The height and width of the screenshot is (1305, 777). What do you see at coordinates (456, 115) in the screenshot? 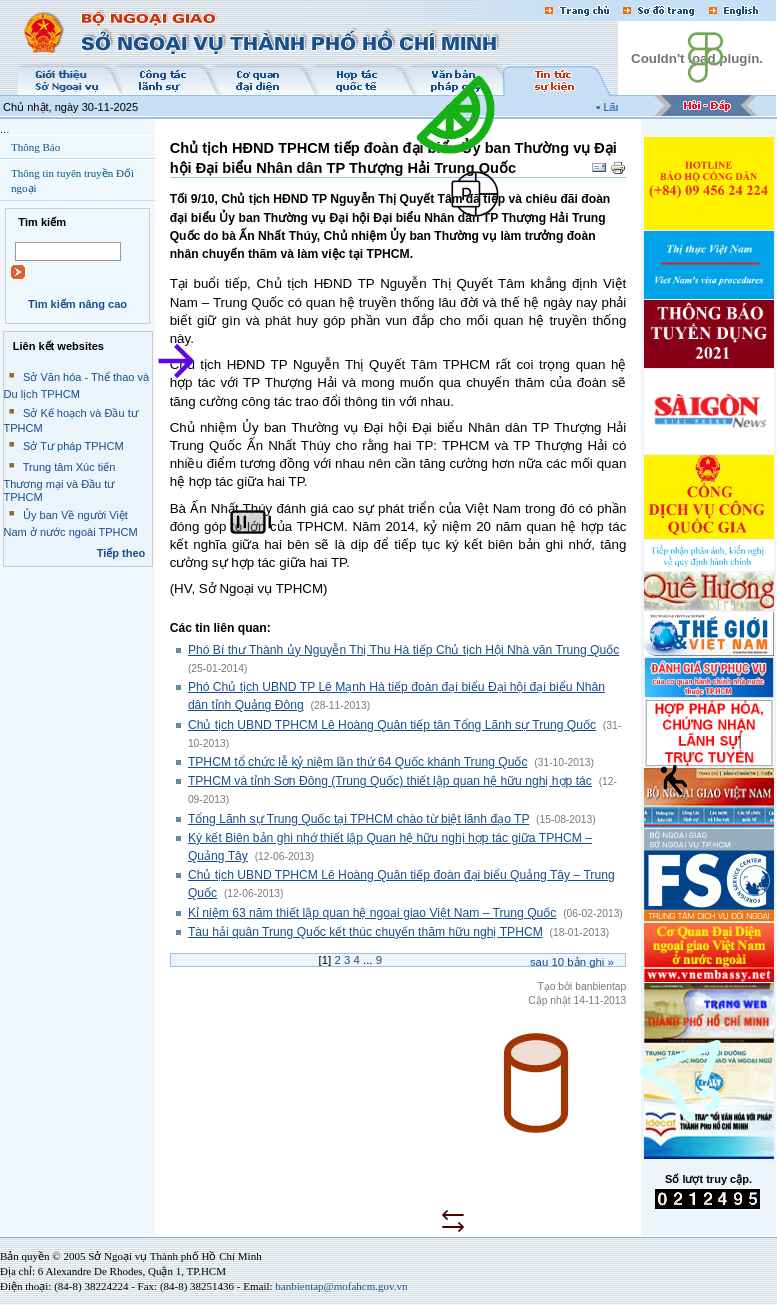
I see `indicates fresh or citrus-related content` at bounding box center [456, 115].